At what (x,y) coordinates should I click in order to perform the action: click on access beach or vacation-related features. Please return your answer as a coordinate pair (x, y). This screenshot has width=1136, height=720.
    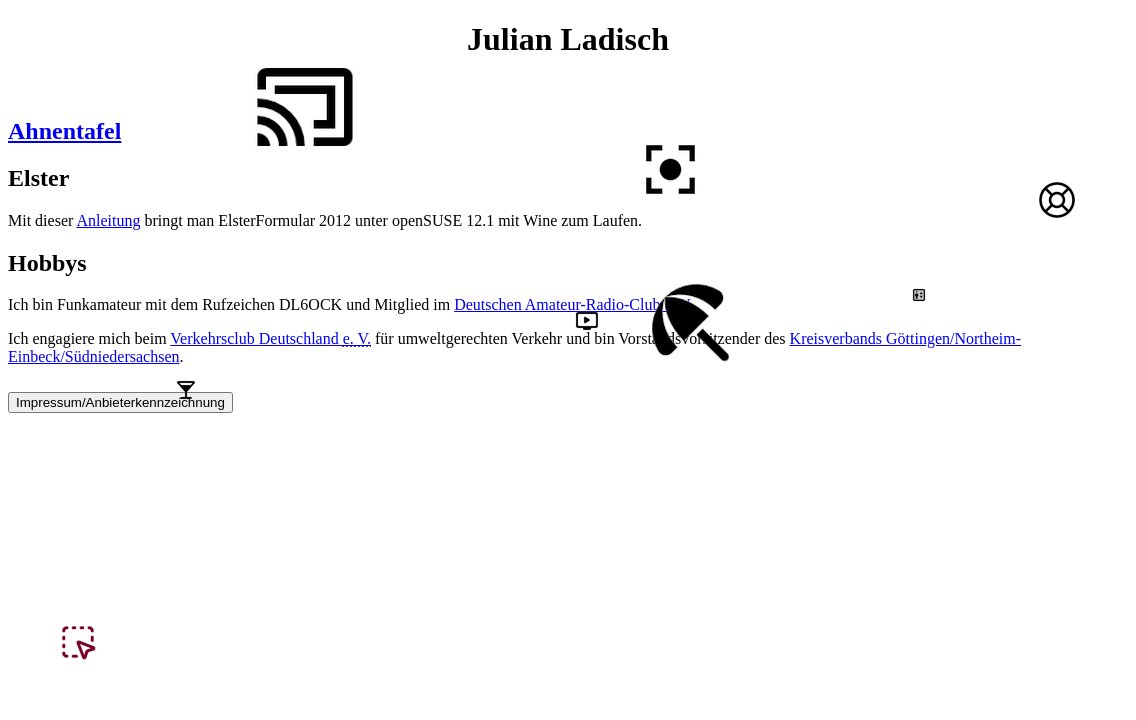
    Looking at the image, I should click on (691, 323).